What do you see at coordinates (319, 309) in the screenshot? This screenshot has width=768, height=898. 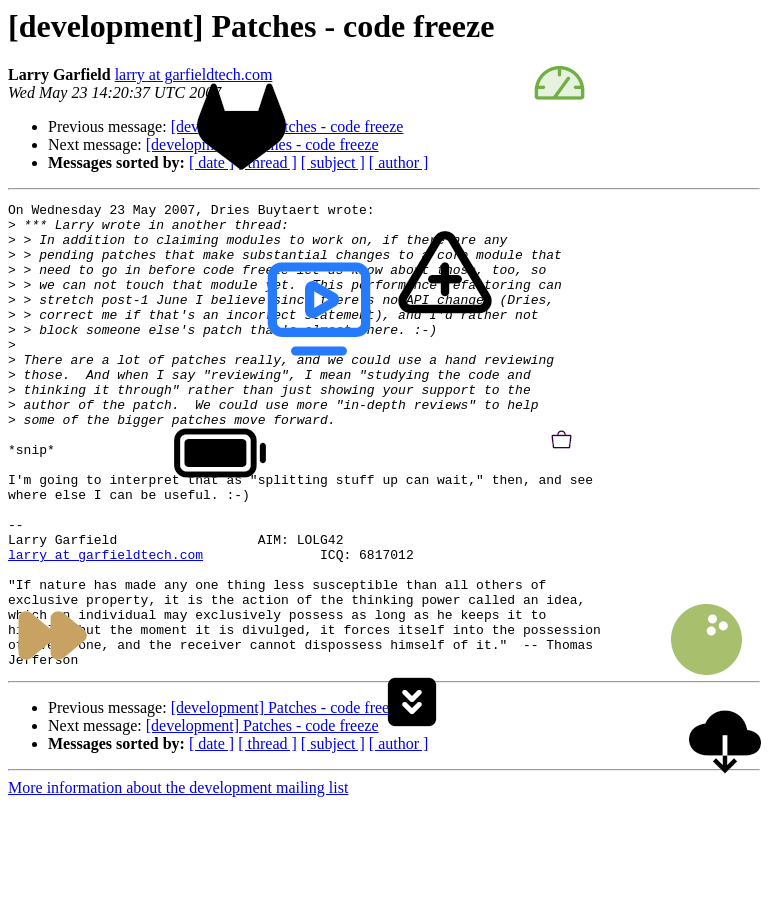 I see `play video or stream content on TV` at bounding box center [319, 309].